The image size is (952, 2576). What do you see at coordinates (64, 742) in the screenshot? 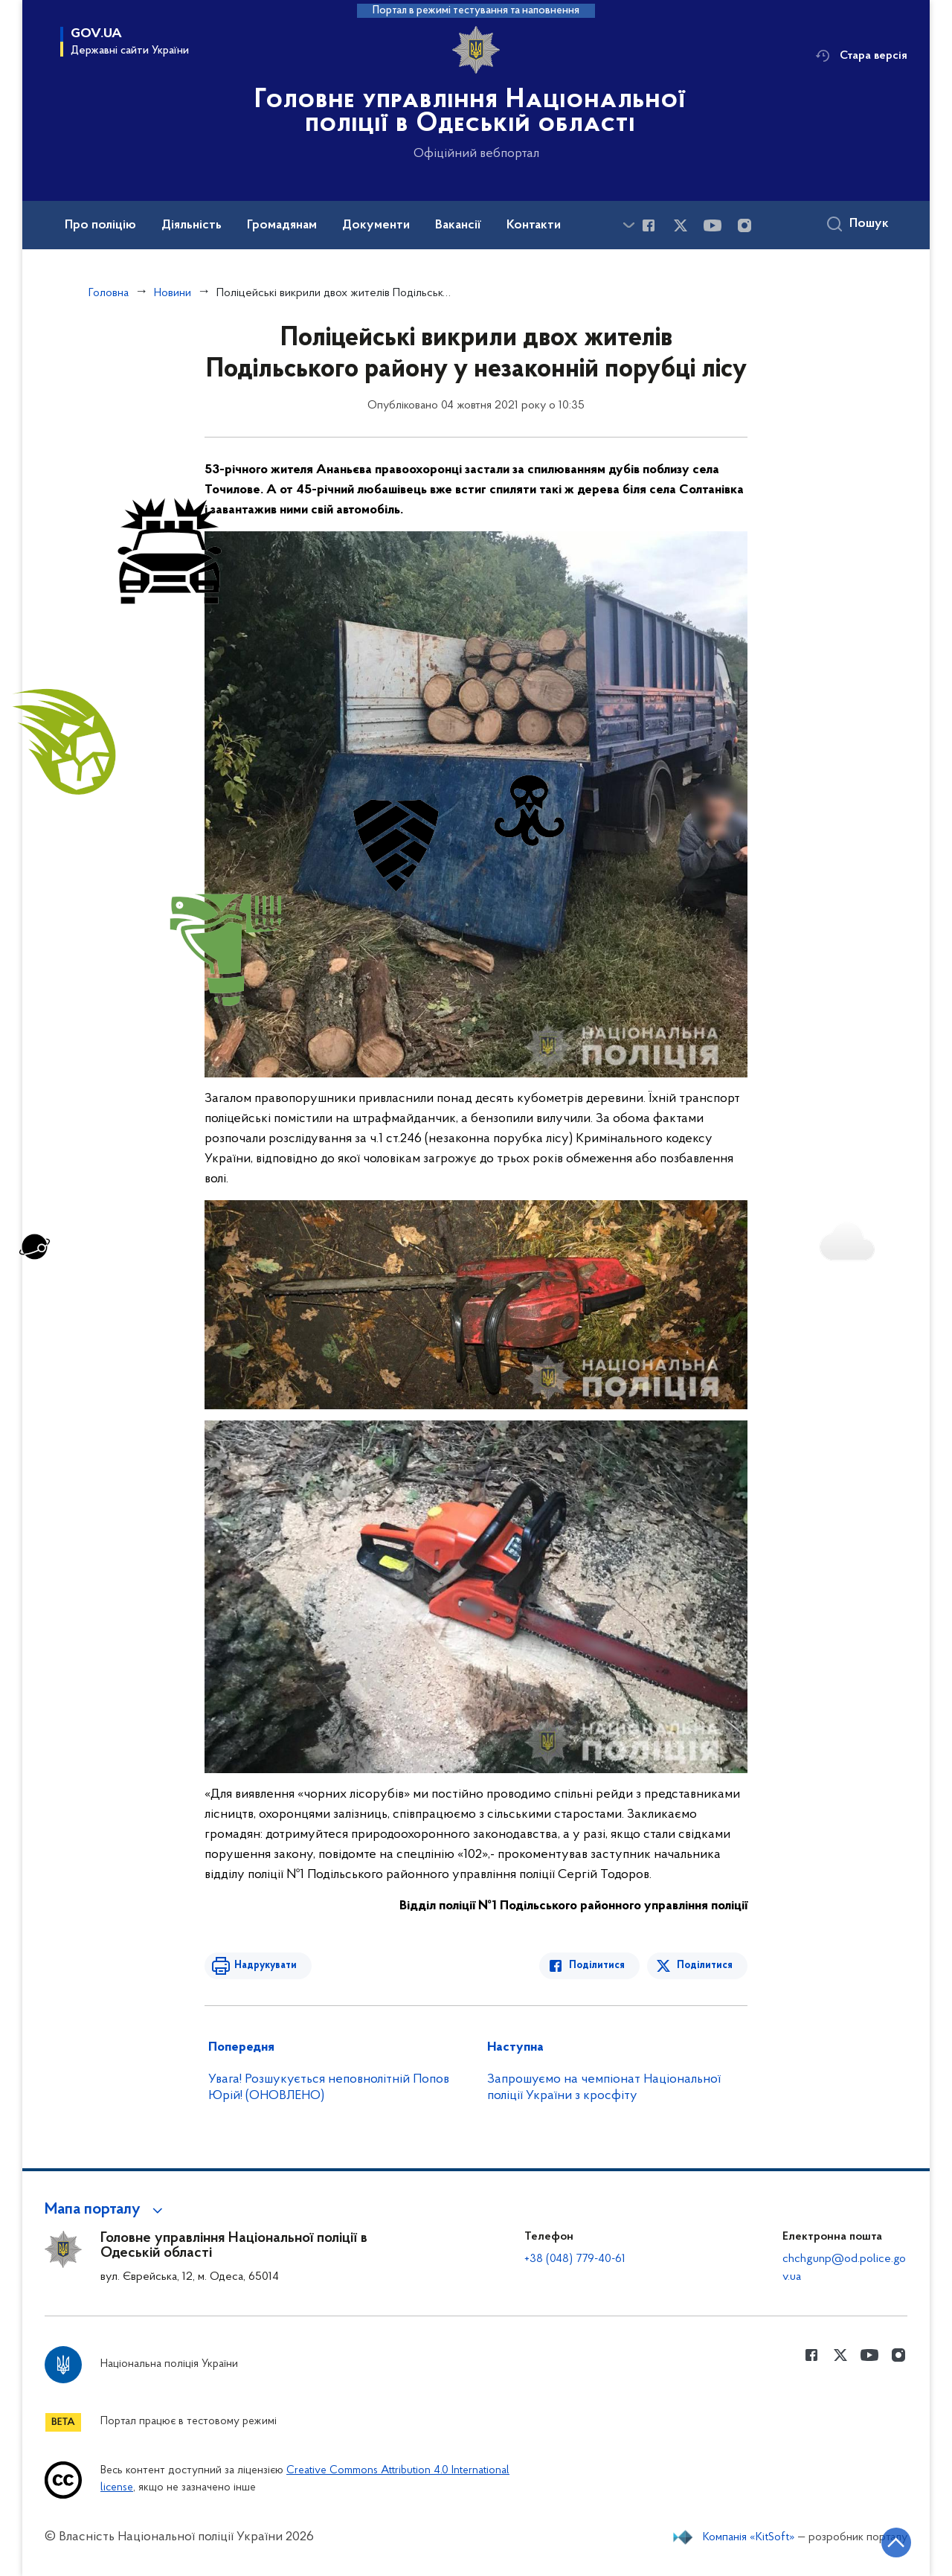
I see `throw charcoal or debris item` at bounding box center [64, 742].